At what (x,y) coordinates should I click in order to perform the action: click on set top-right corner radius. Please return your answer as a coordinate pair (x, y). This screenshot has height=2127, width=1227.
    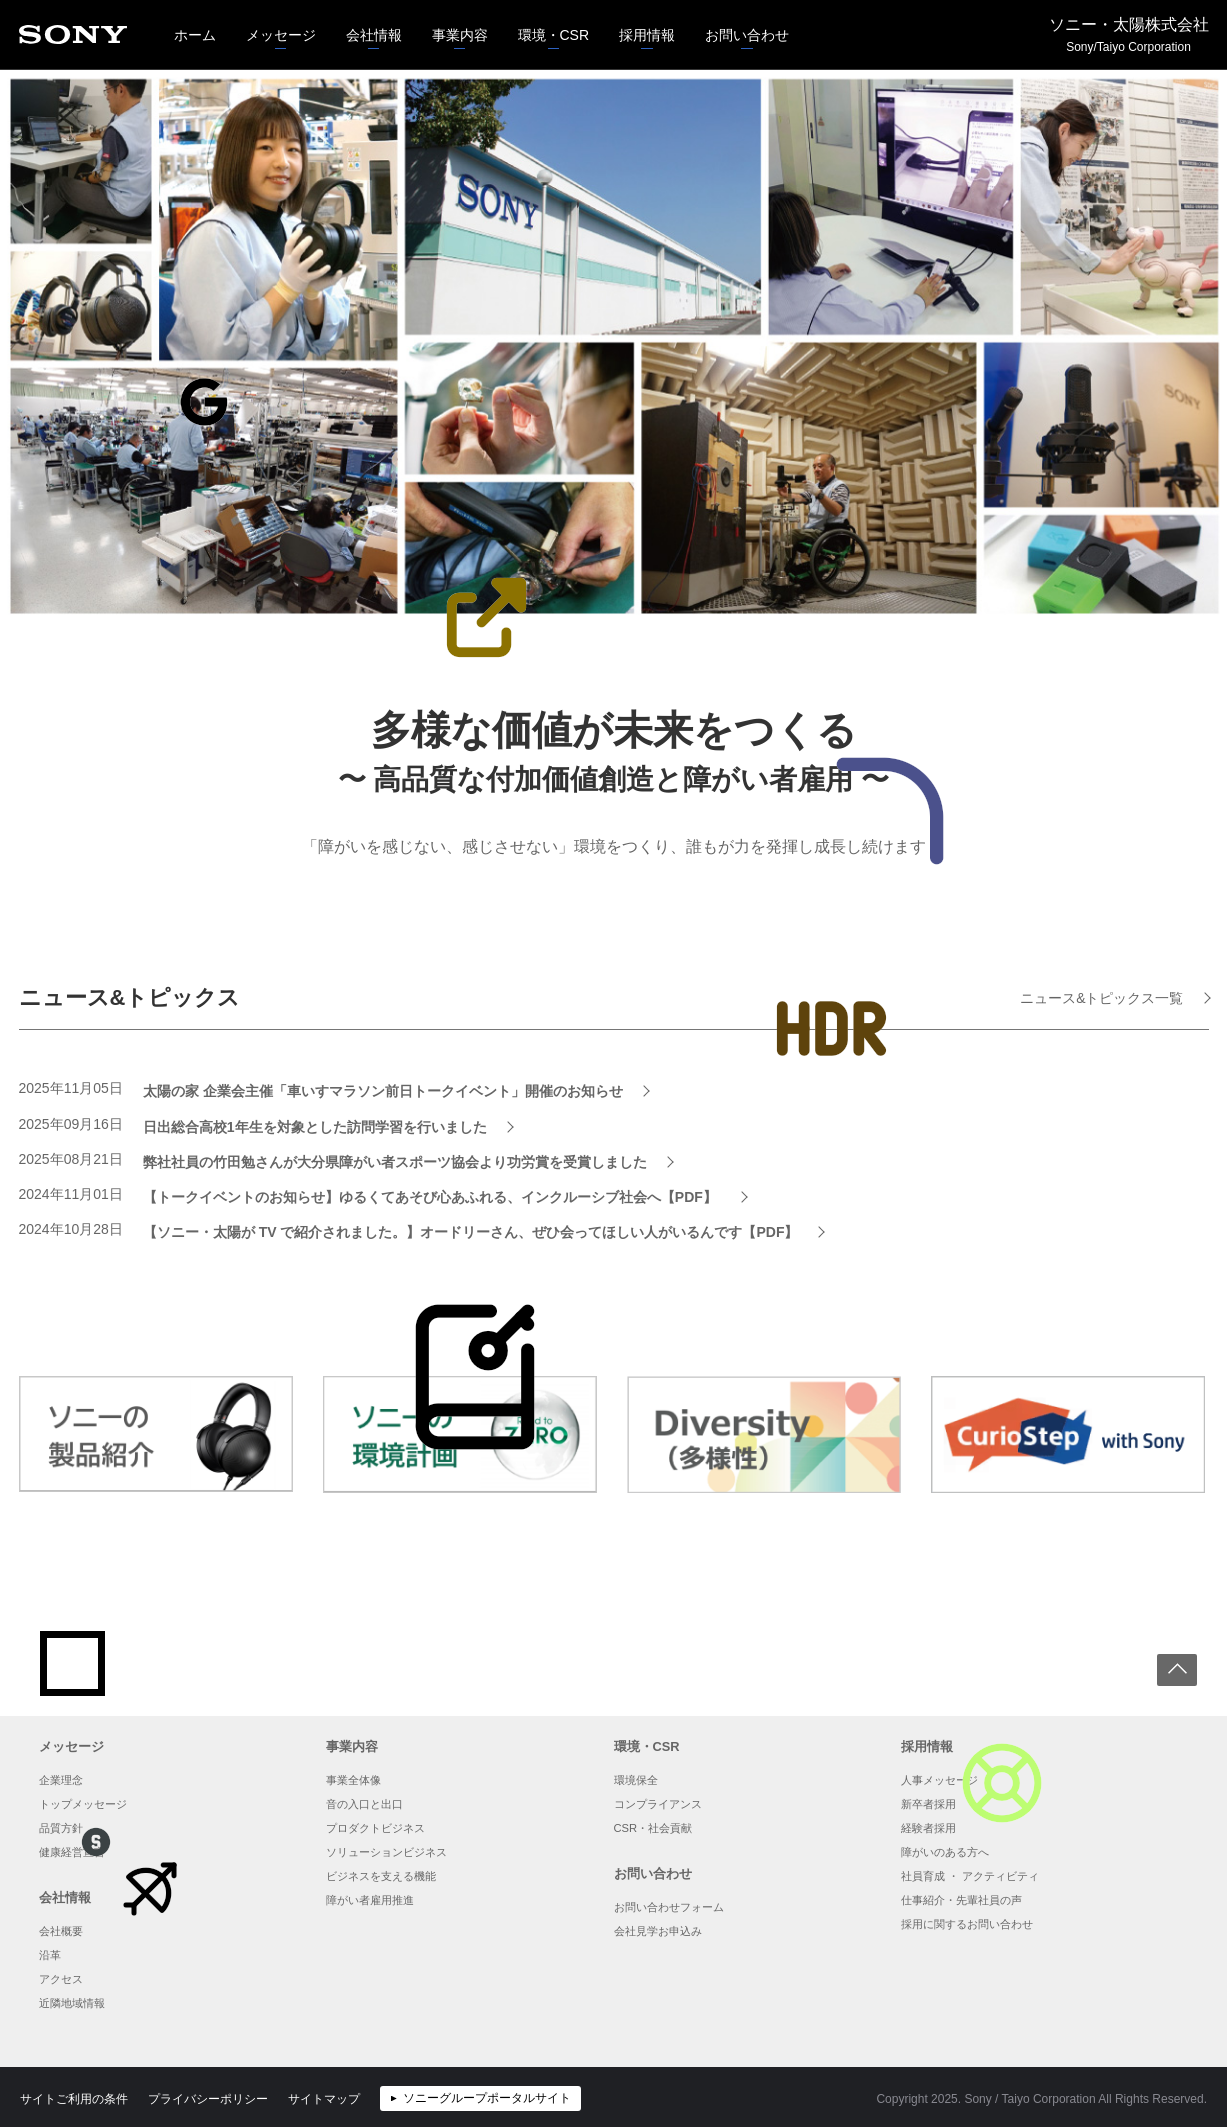
    Looking at the image, I should click on (890, 811).